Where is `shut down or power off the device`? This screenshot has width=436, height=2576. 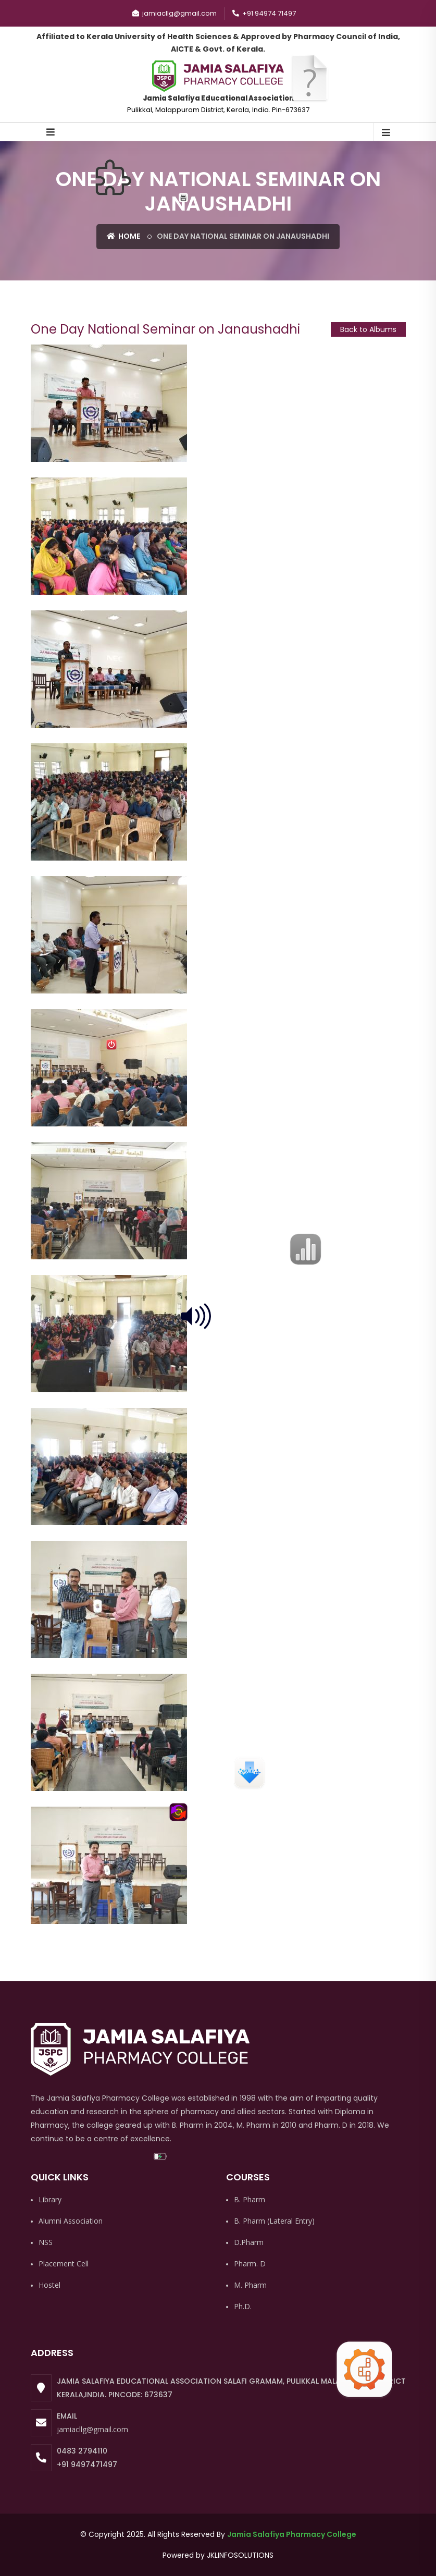 shut down or power off the device is located at coordinates (111, 1045).